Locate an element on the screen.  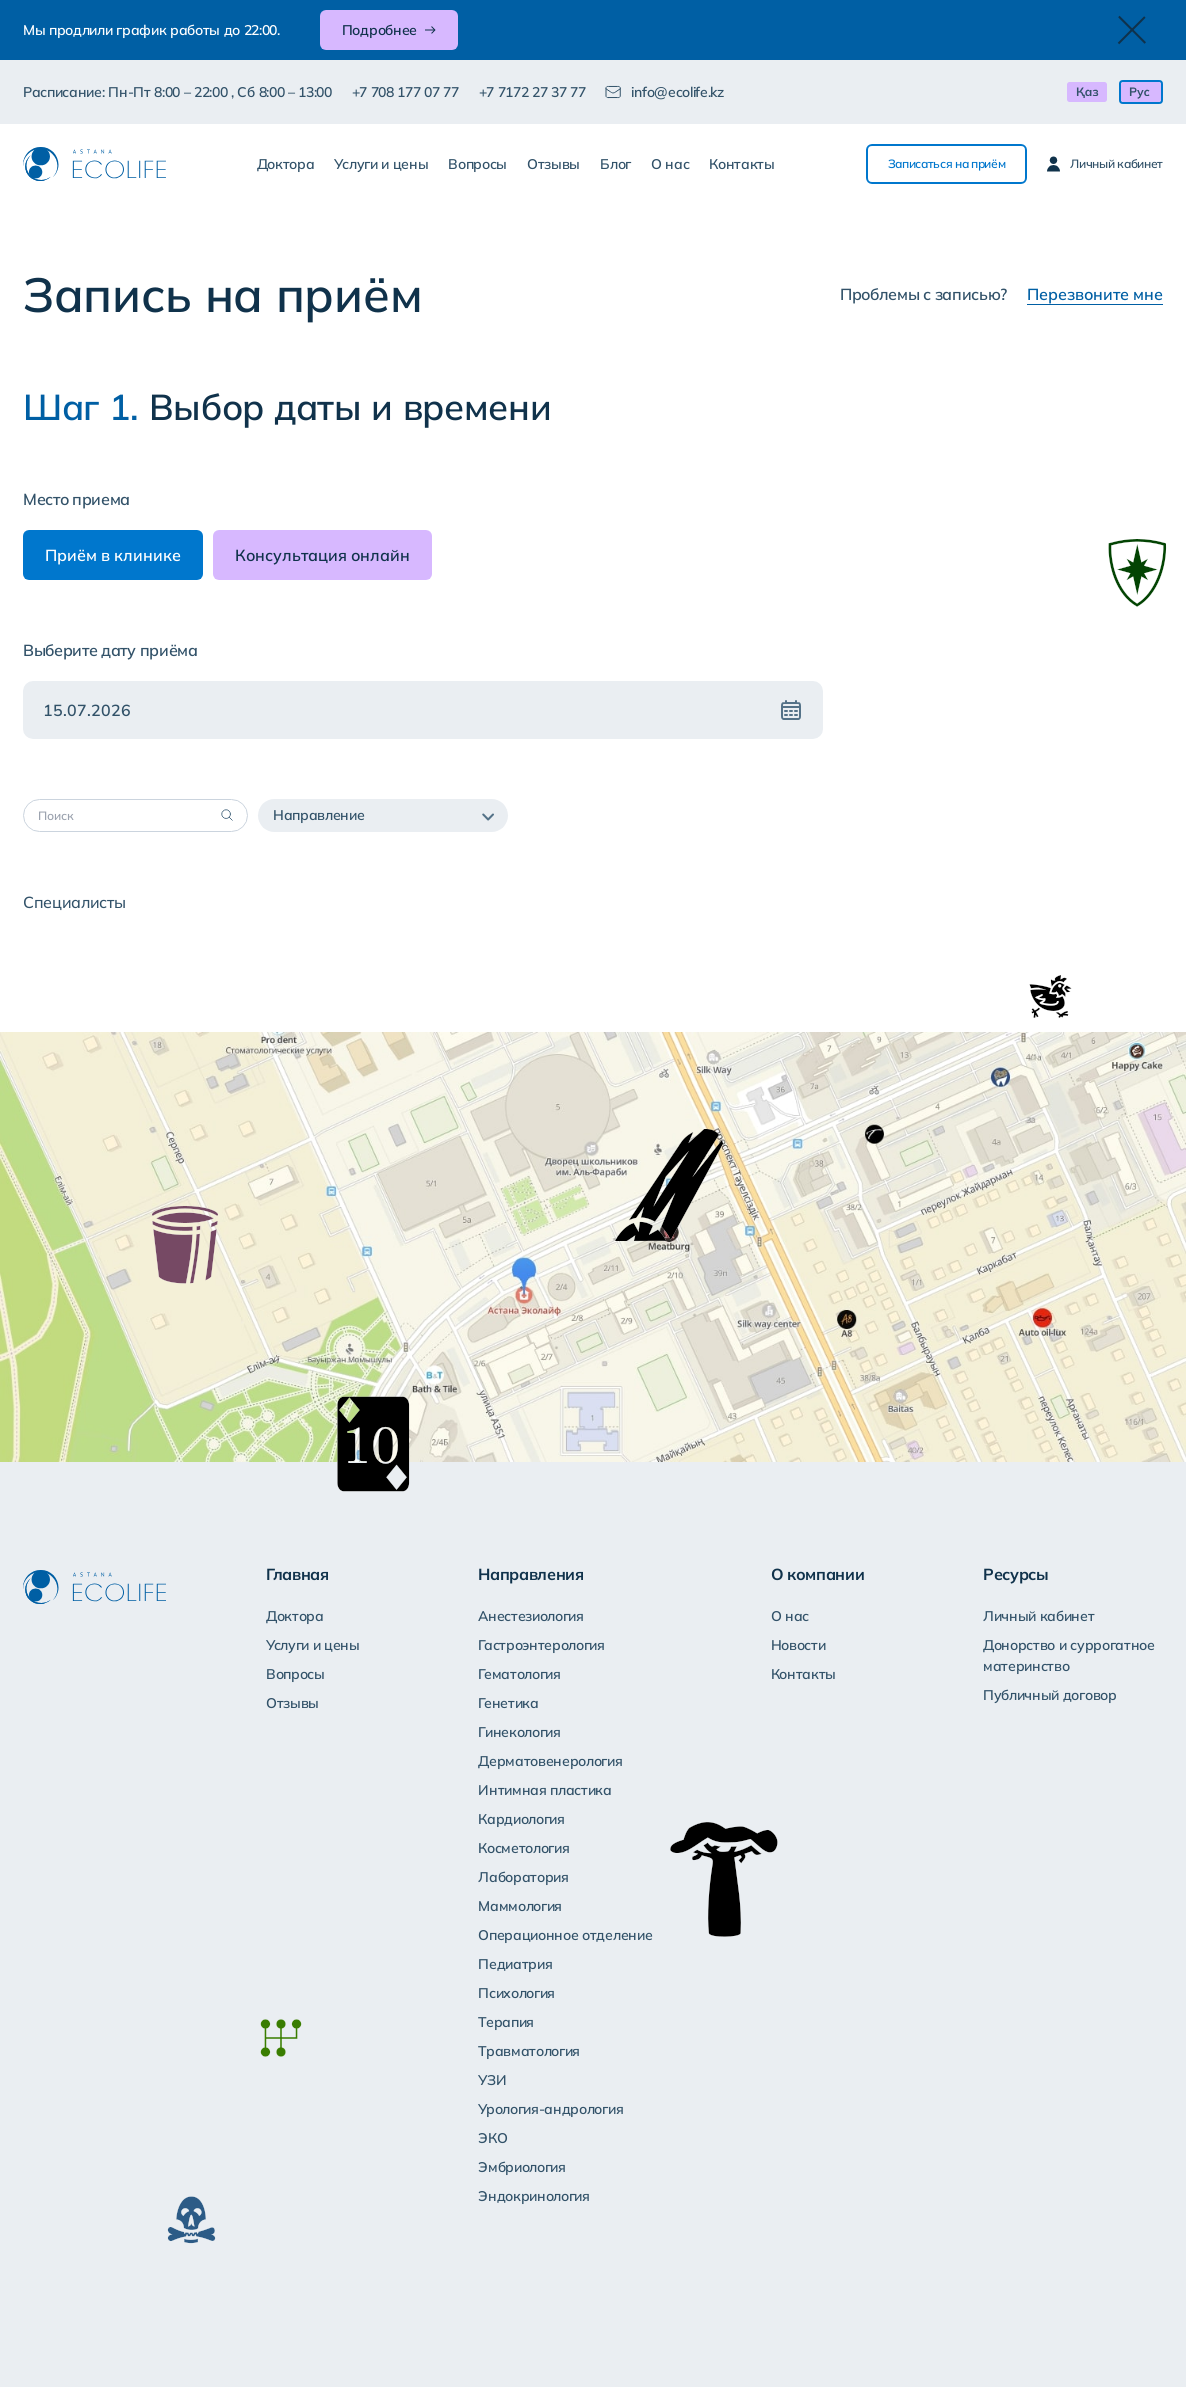
ten of diamonds playing card is located at coordinates (373, 1444).